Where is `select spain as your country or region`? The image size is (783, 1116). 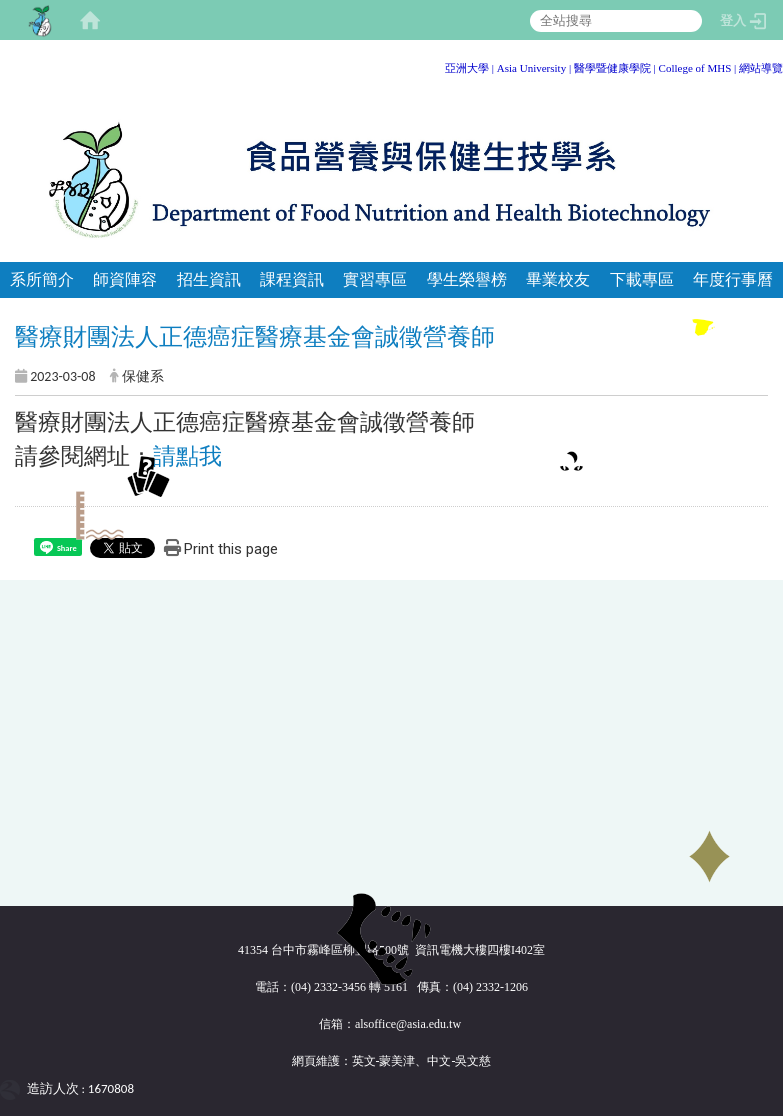
select spain as your country or region is located at coordinates (703, 327).